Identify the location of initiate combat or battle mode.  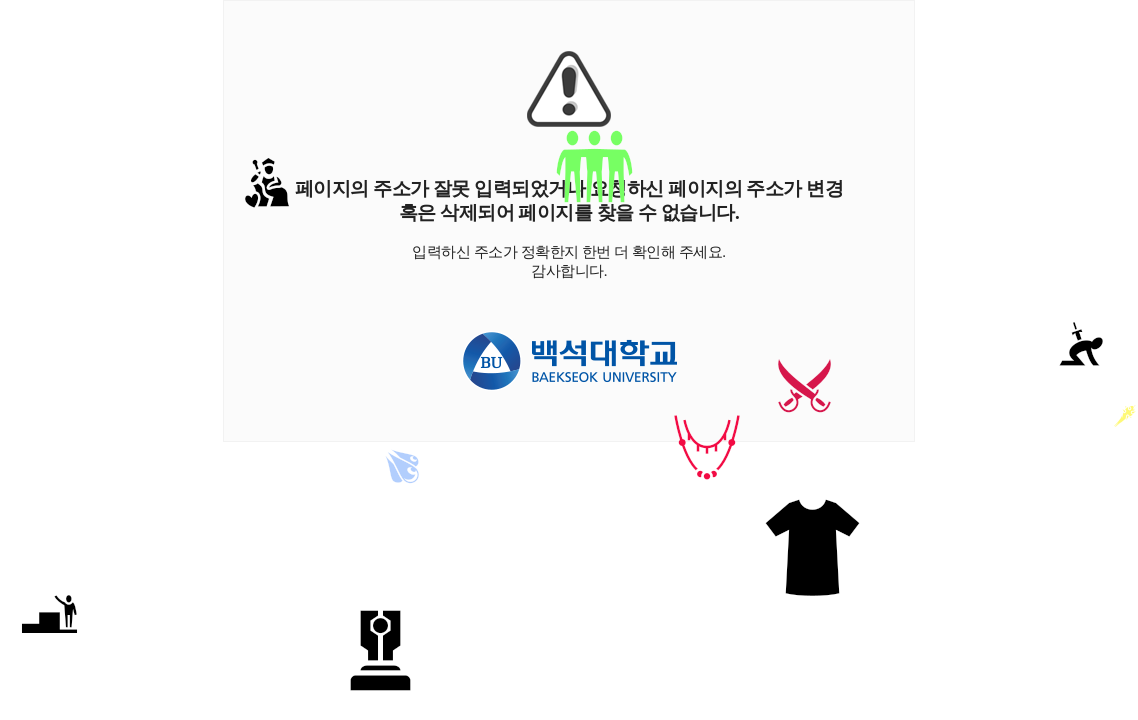
(804, 385).